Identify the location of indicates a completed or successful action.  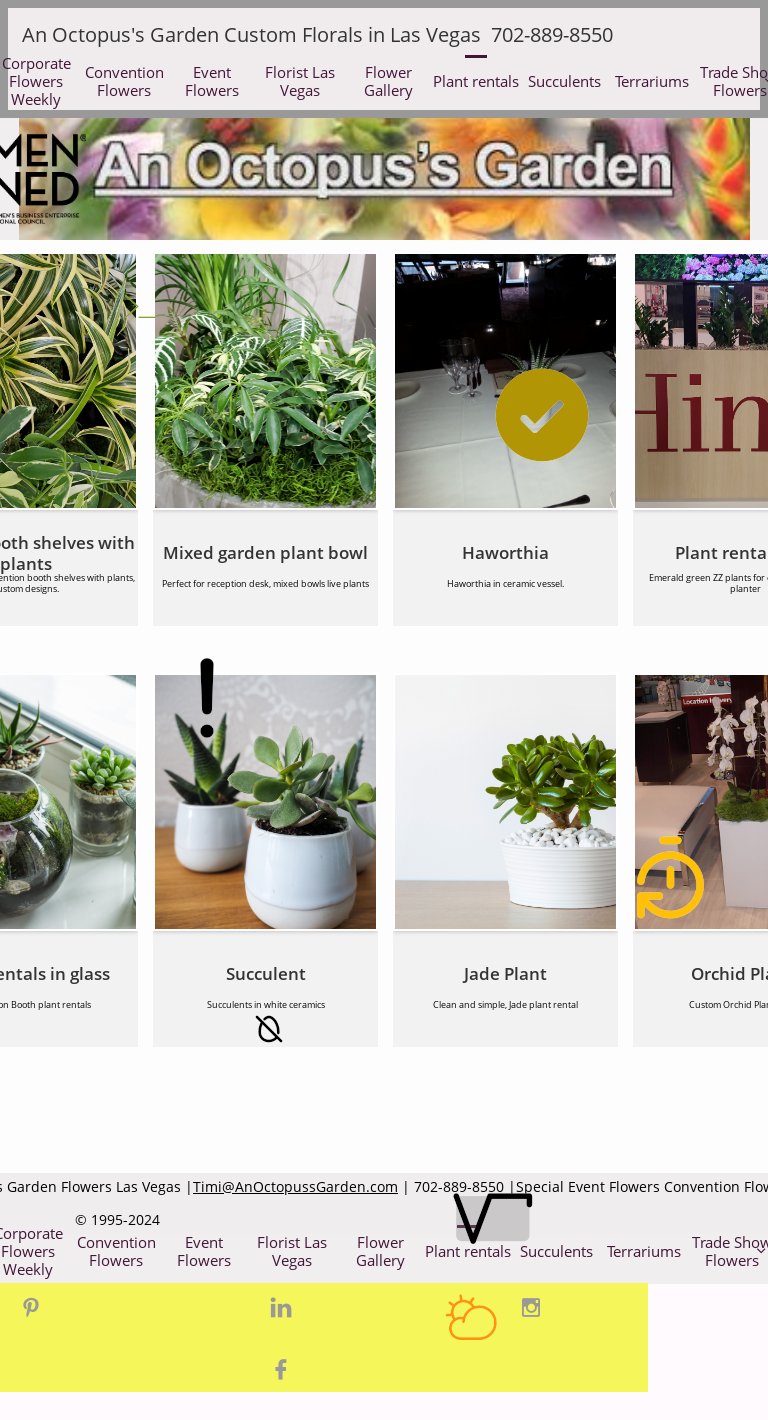
(542, 415).